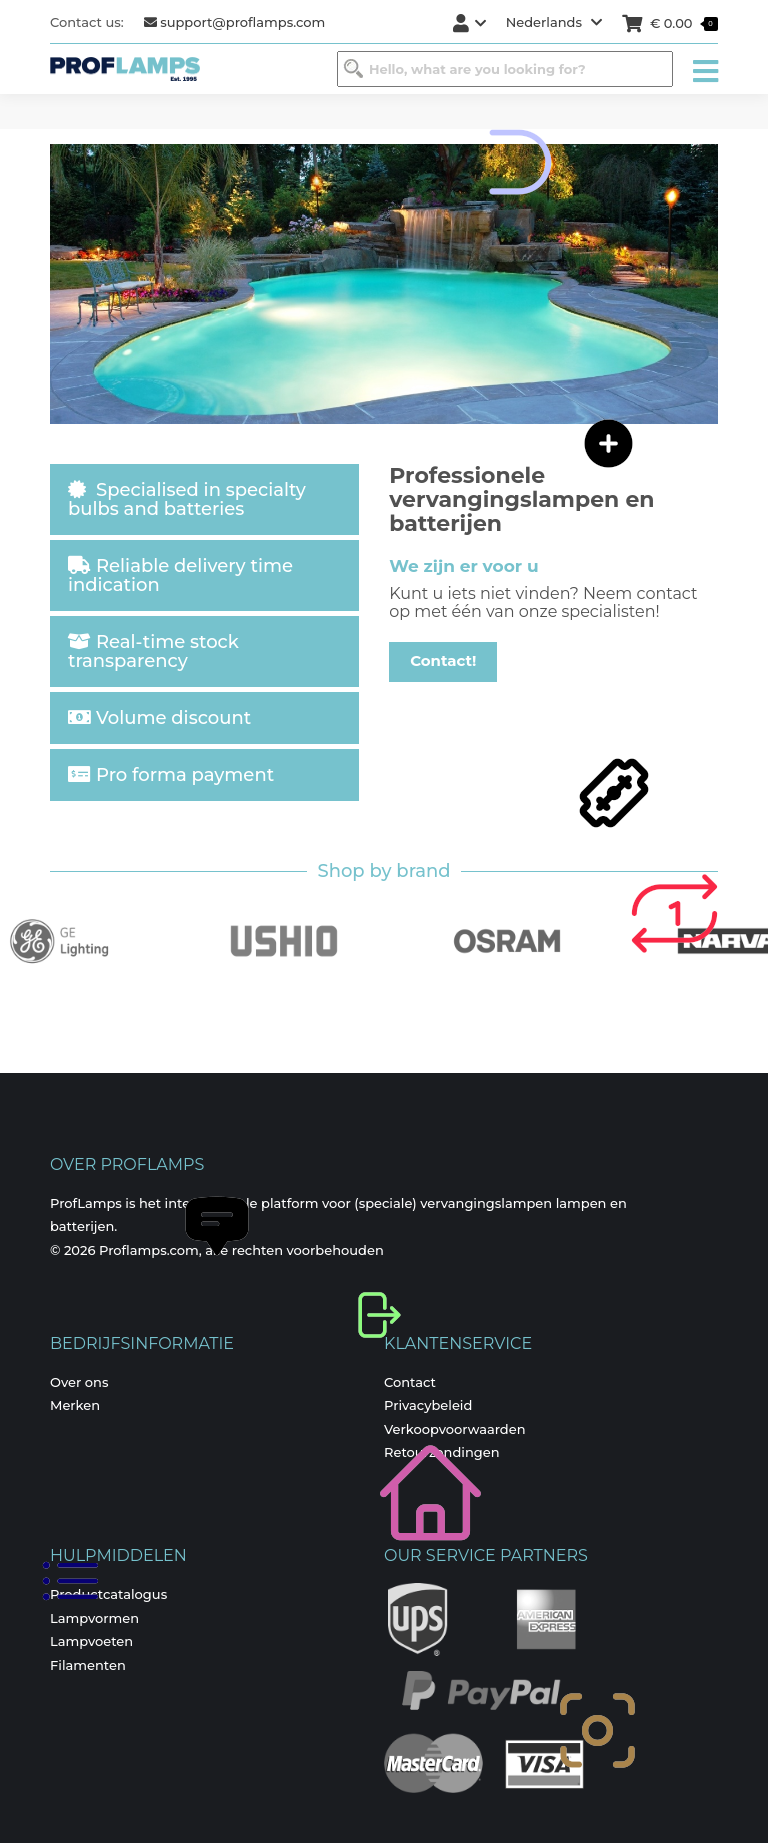 The width and height of the screenshot is (768, 1843). What do you see at coordinates (597, 1730) in the screenshot?
I see `activate camera focus or autofocus` at bounding box center [597, 1730].